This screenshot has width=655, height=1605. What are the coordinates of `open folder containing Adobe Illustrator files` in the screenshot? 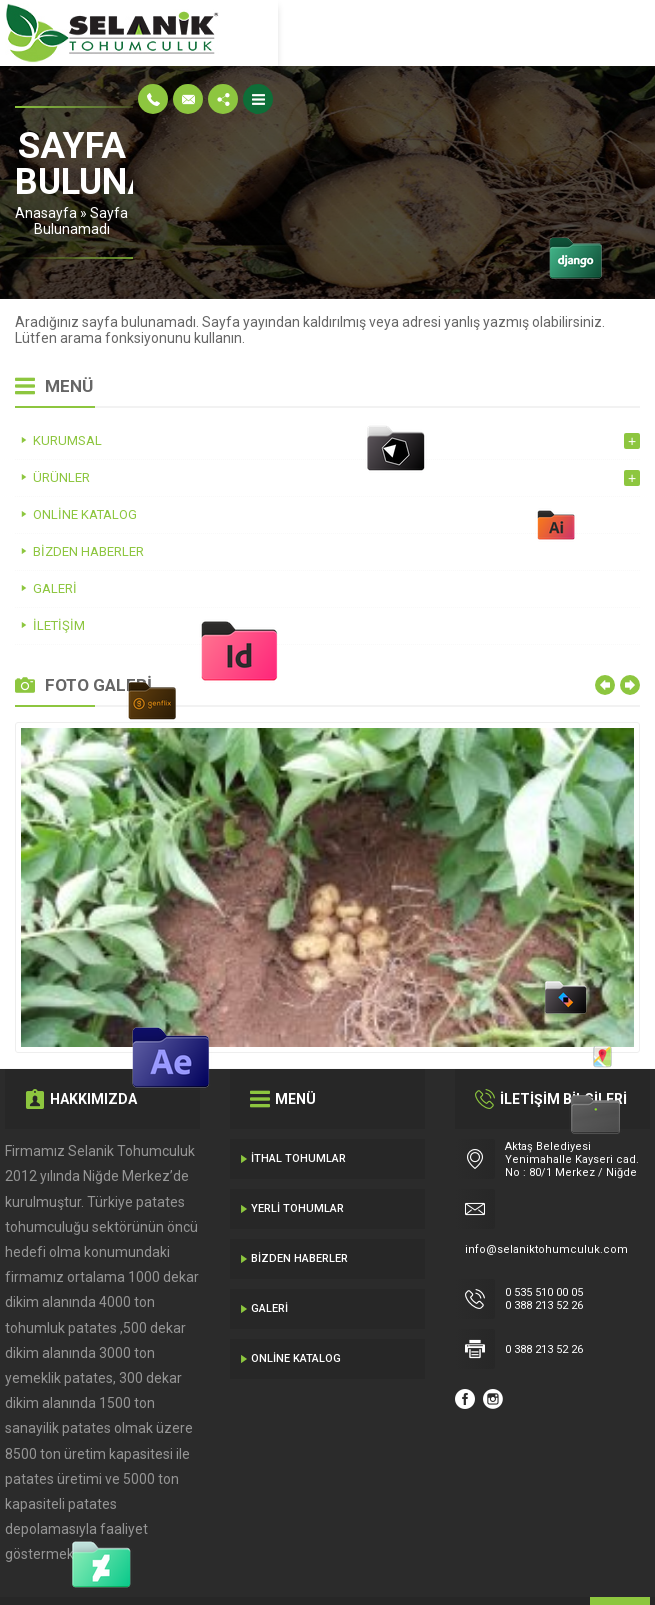 It's located at (556, 526).